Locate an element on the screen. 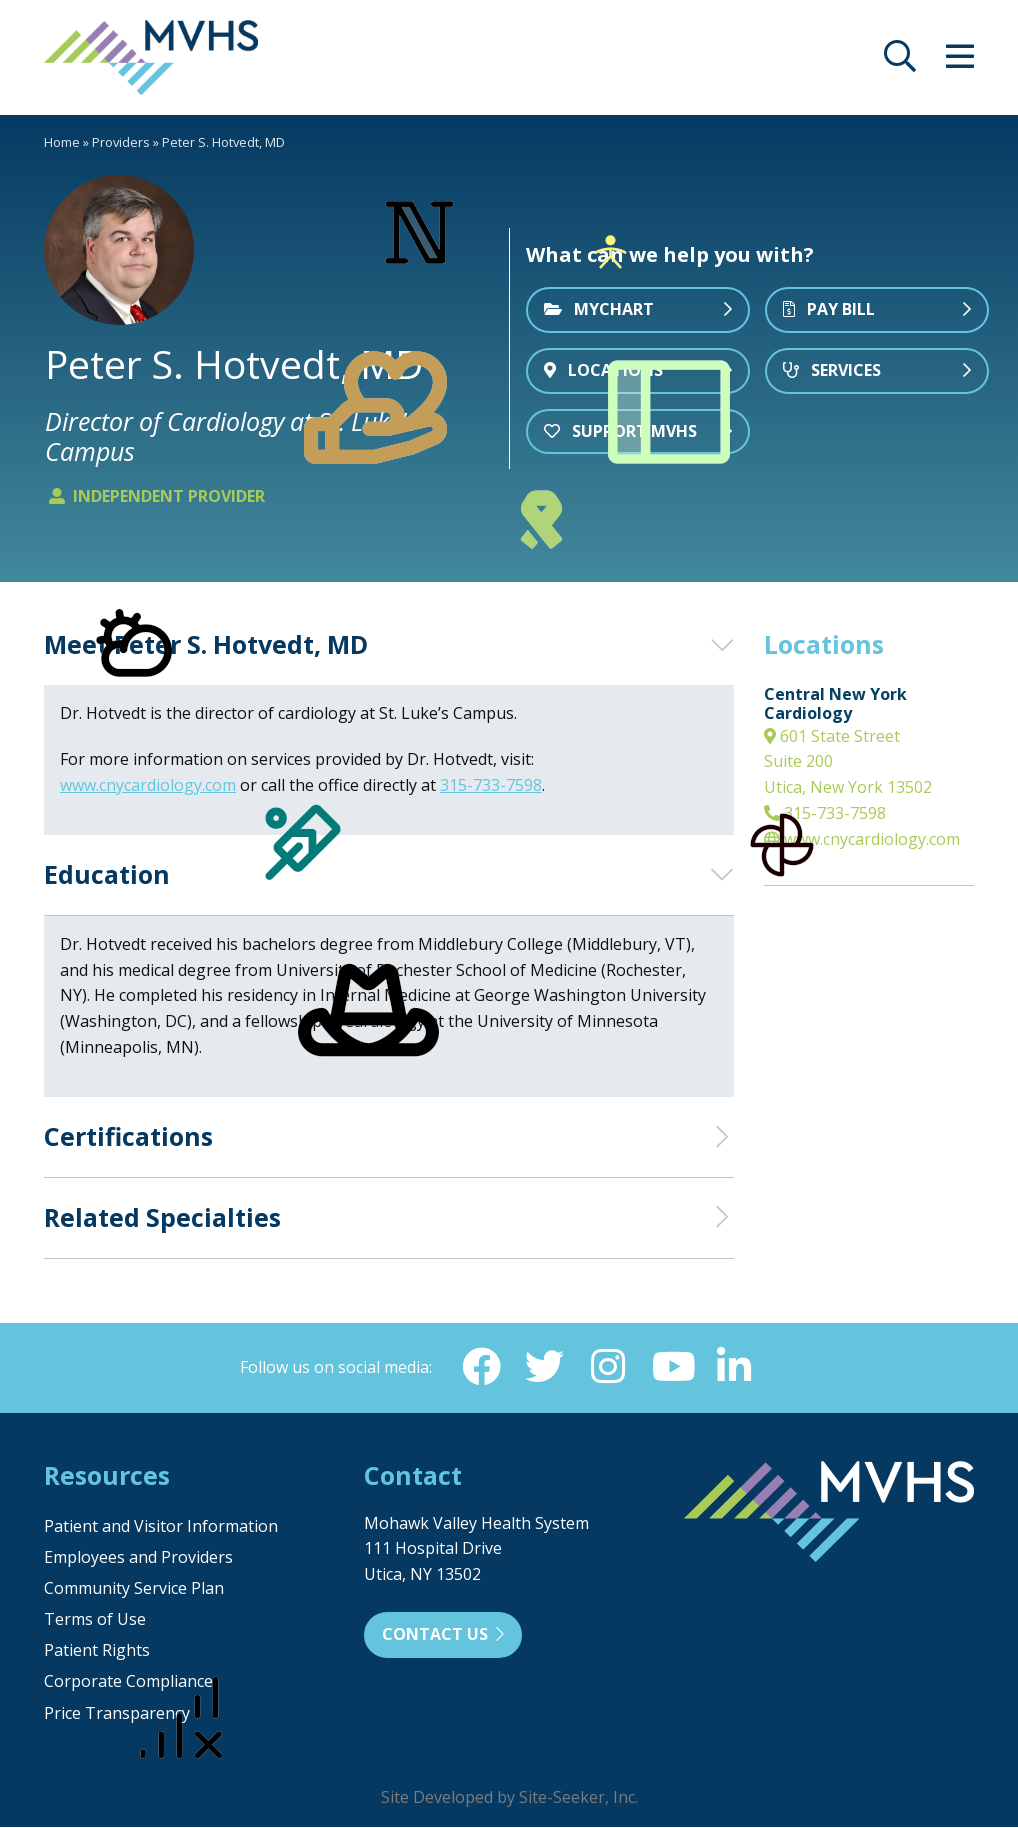  select cowboy hat avatar or profile icon is located at coordinates (368, 1014).